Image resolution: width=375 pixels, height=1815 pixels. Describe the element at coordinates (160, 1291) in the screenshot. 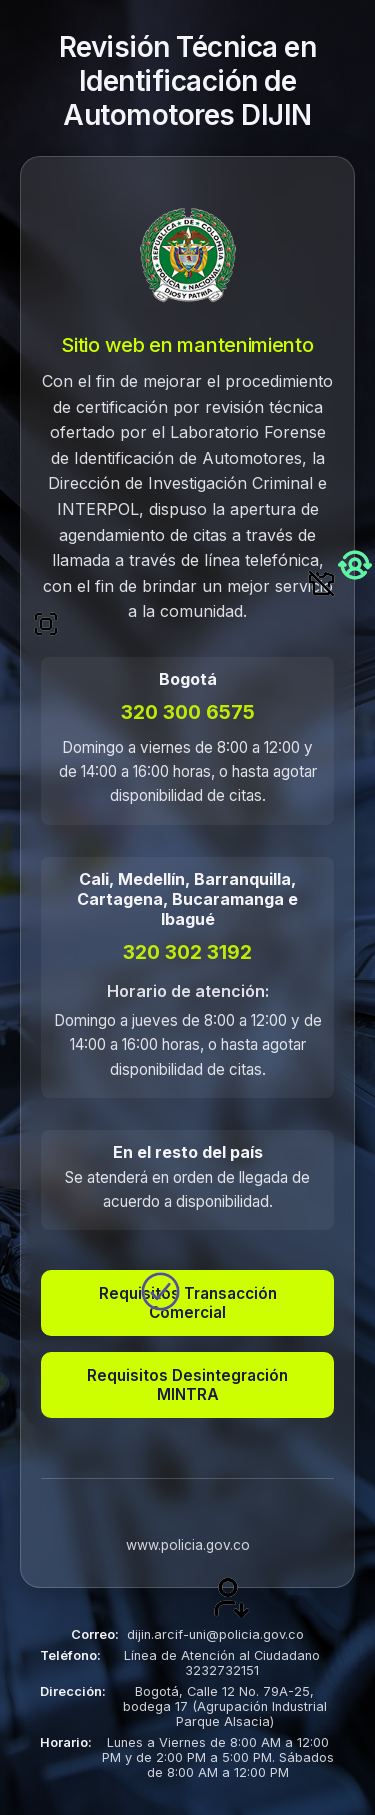

I see `confirms a completed action or task` at that location.